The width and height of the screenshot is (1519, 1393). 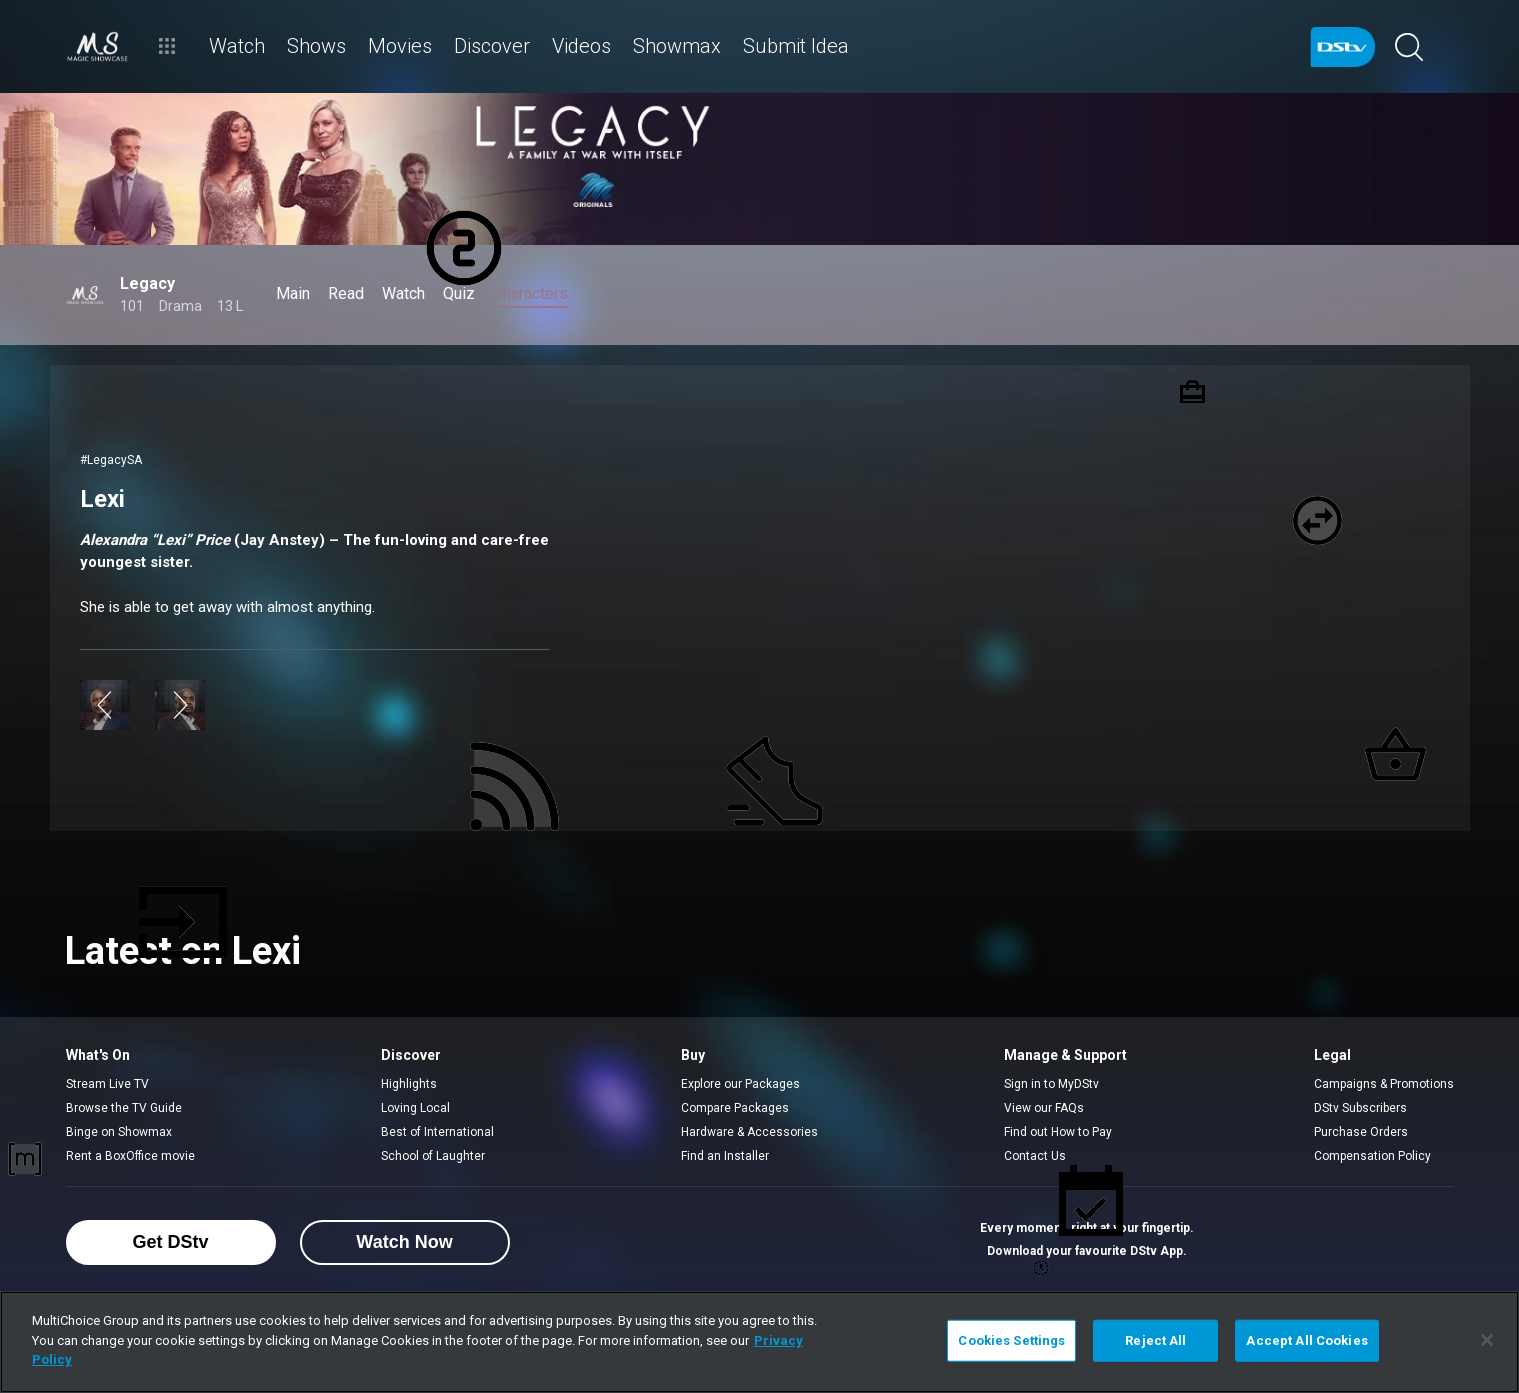 What do you see at coordinates (1041, 1268) in the screenshot?
I see `indicates history tracking is disabled` at bounding box center [1041, 1268].